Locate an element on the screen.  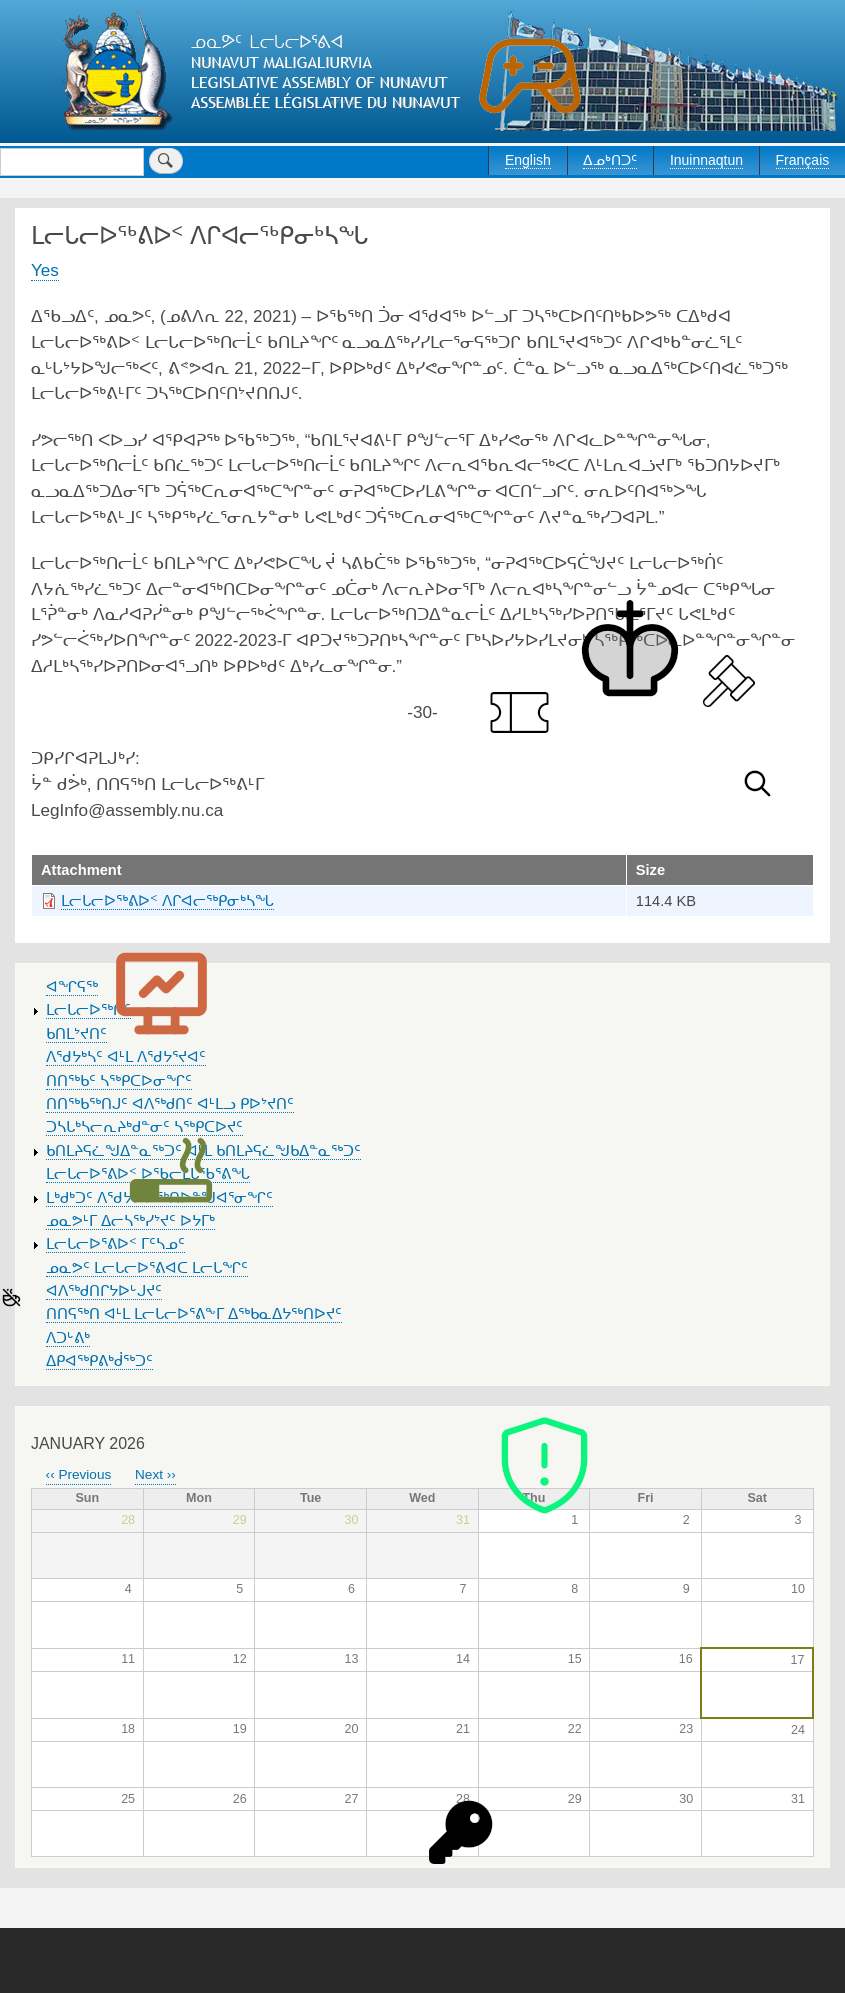
indicates premium or royal status is located at coordinates (630, 655).